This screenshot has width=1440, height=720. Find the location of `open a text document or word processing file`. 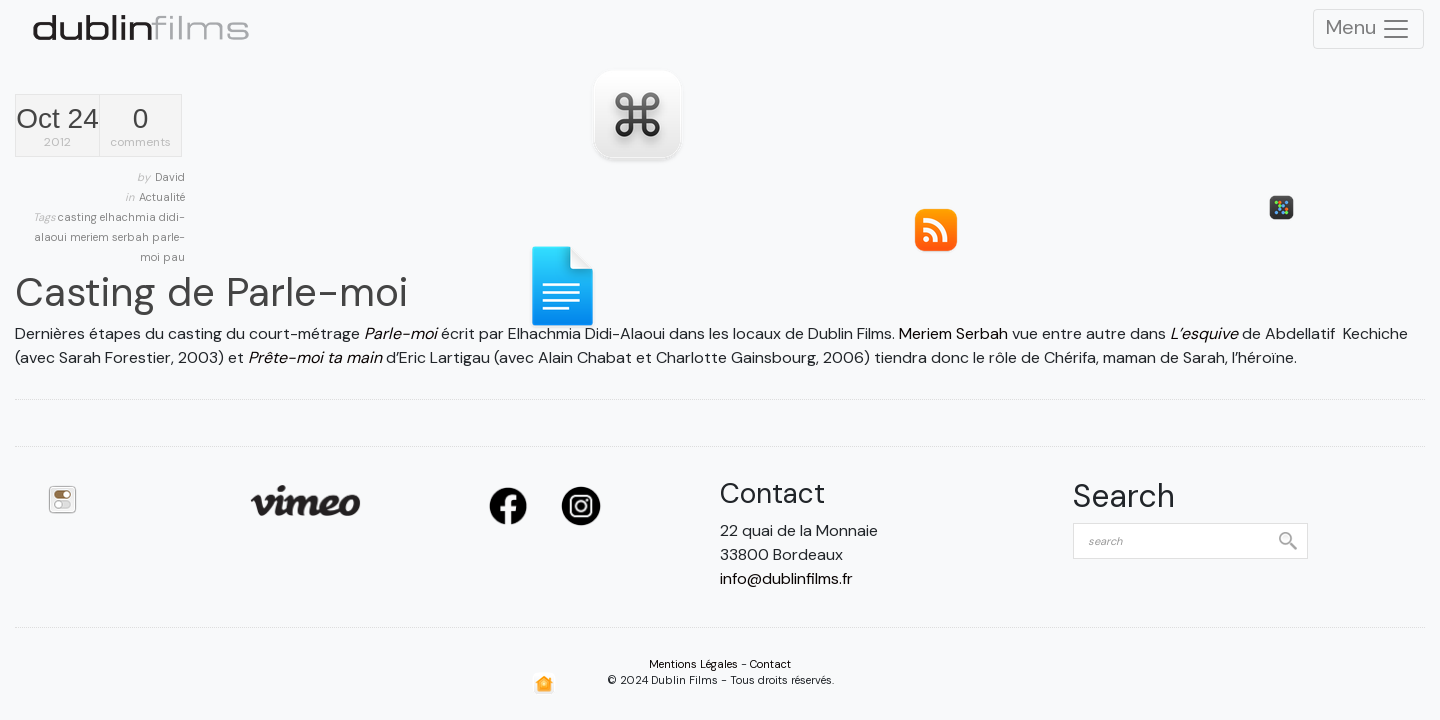

open a text document or word processing file is located at coordinates (562, 287).